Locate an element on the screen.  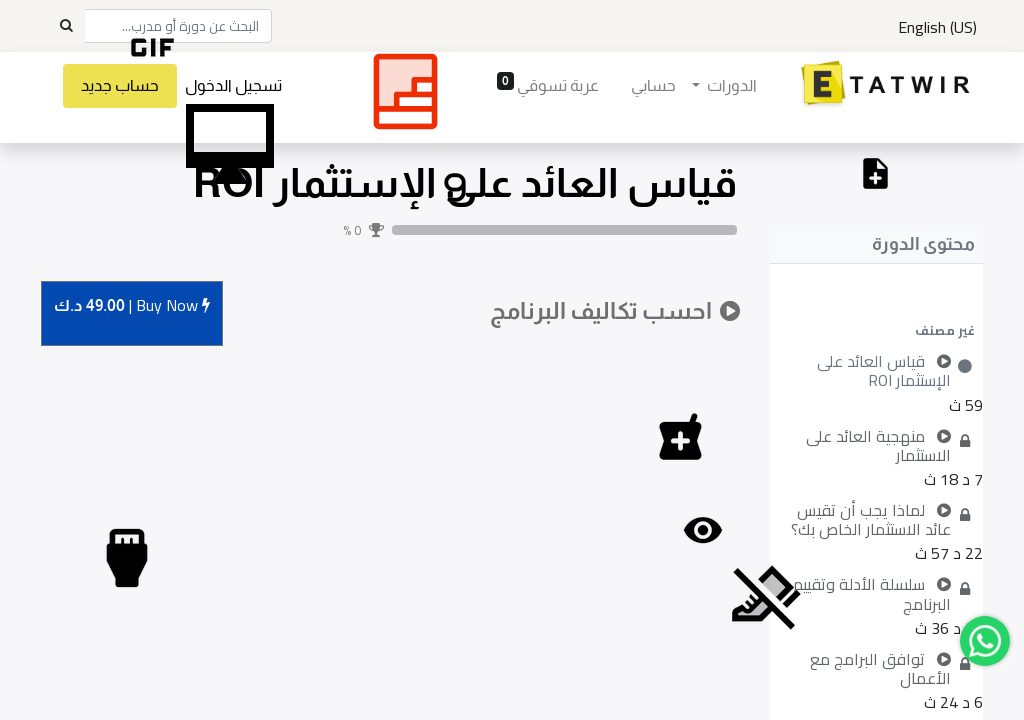
indicates the number nine in a count or quantity is located at coordinates (455, 187).